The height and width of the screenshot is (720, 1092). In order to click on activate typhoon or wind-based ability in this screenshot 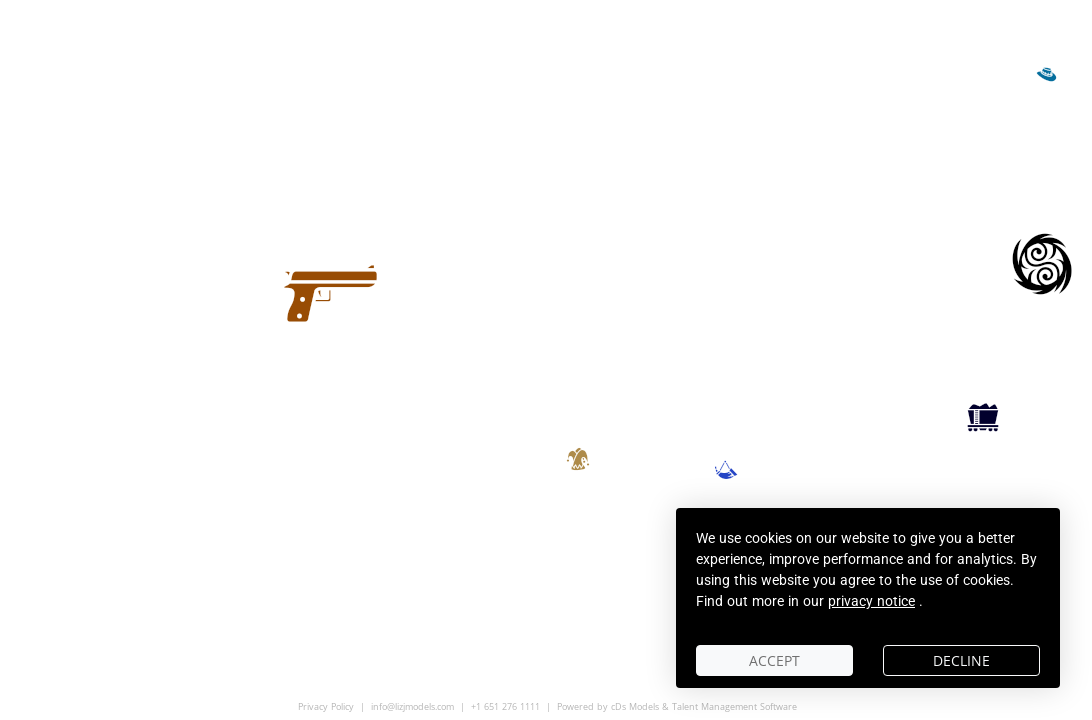, I will do `click(1042, 263)`.